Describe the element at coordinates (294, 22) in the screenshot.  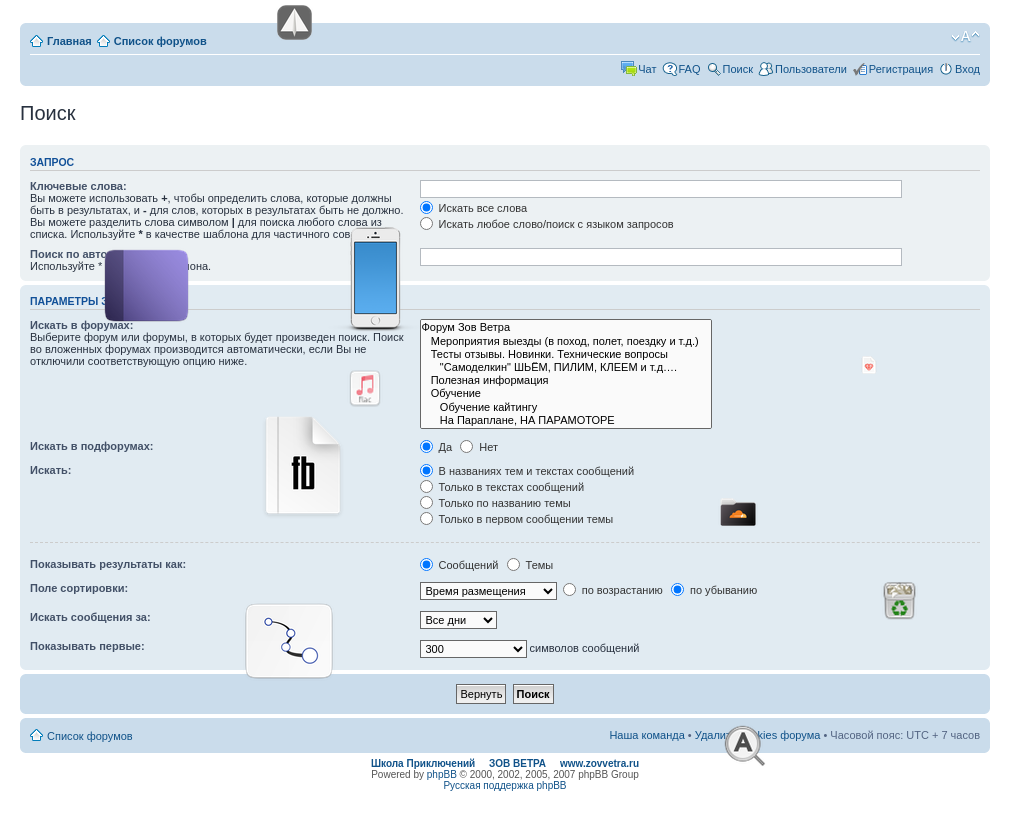
I see `send or share content` at that location.